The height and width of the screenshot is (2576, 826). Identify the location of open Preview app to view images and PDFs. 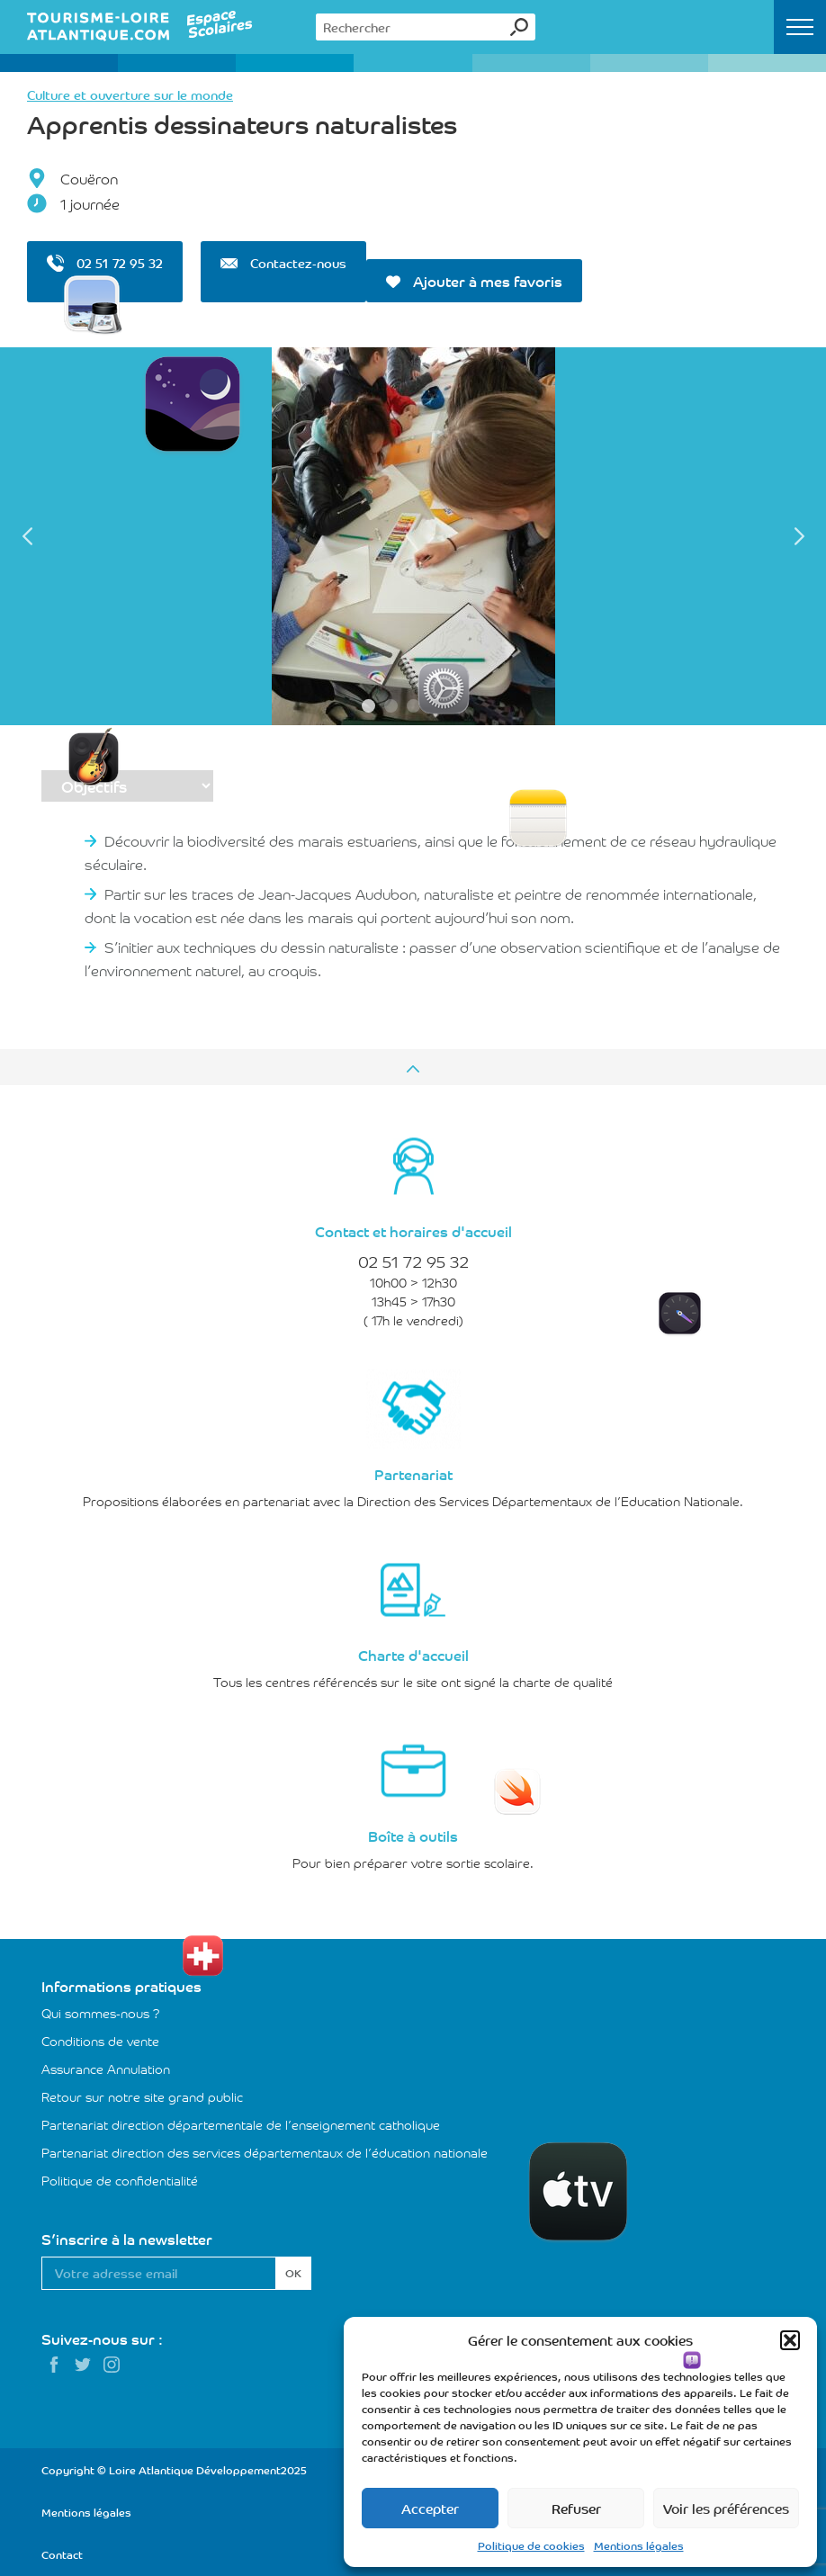
(92, 303).